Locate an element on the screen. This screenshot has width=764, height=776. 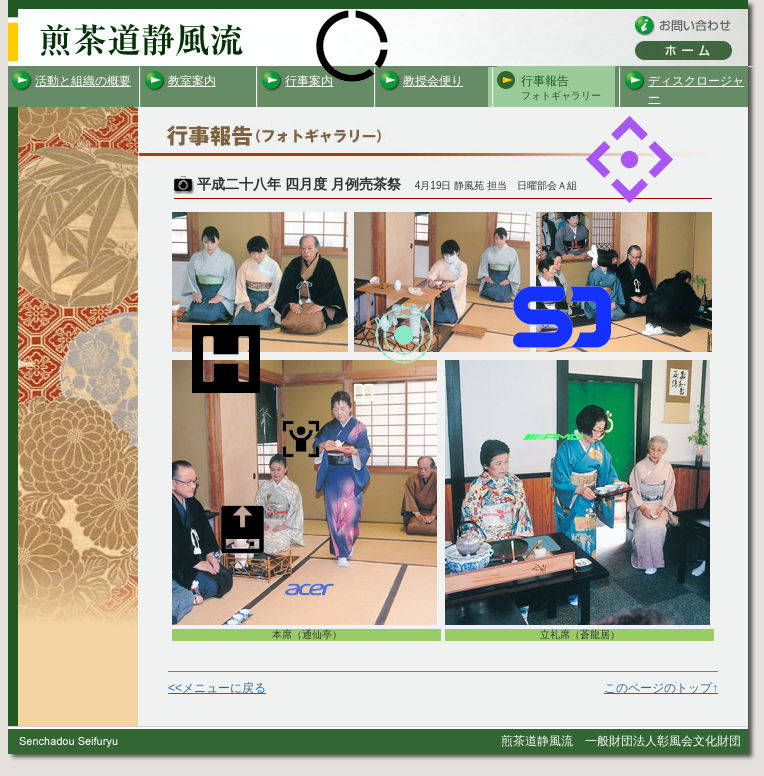
uninstall an application is located at coordinates (242, 529).